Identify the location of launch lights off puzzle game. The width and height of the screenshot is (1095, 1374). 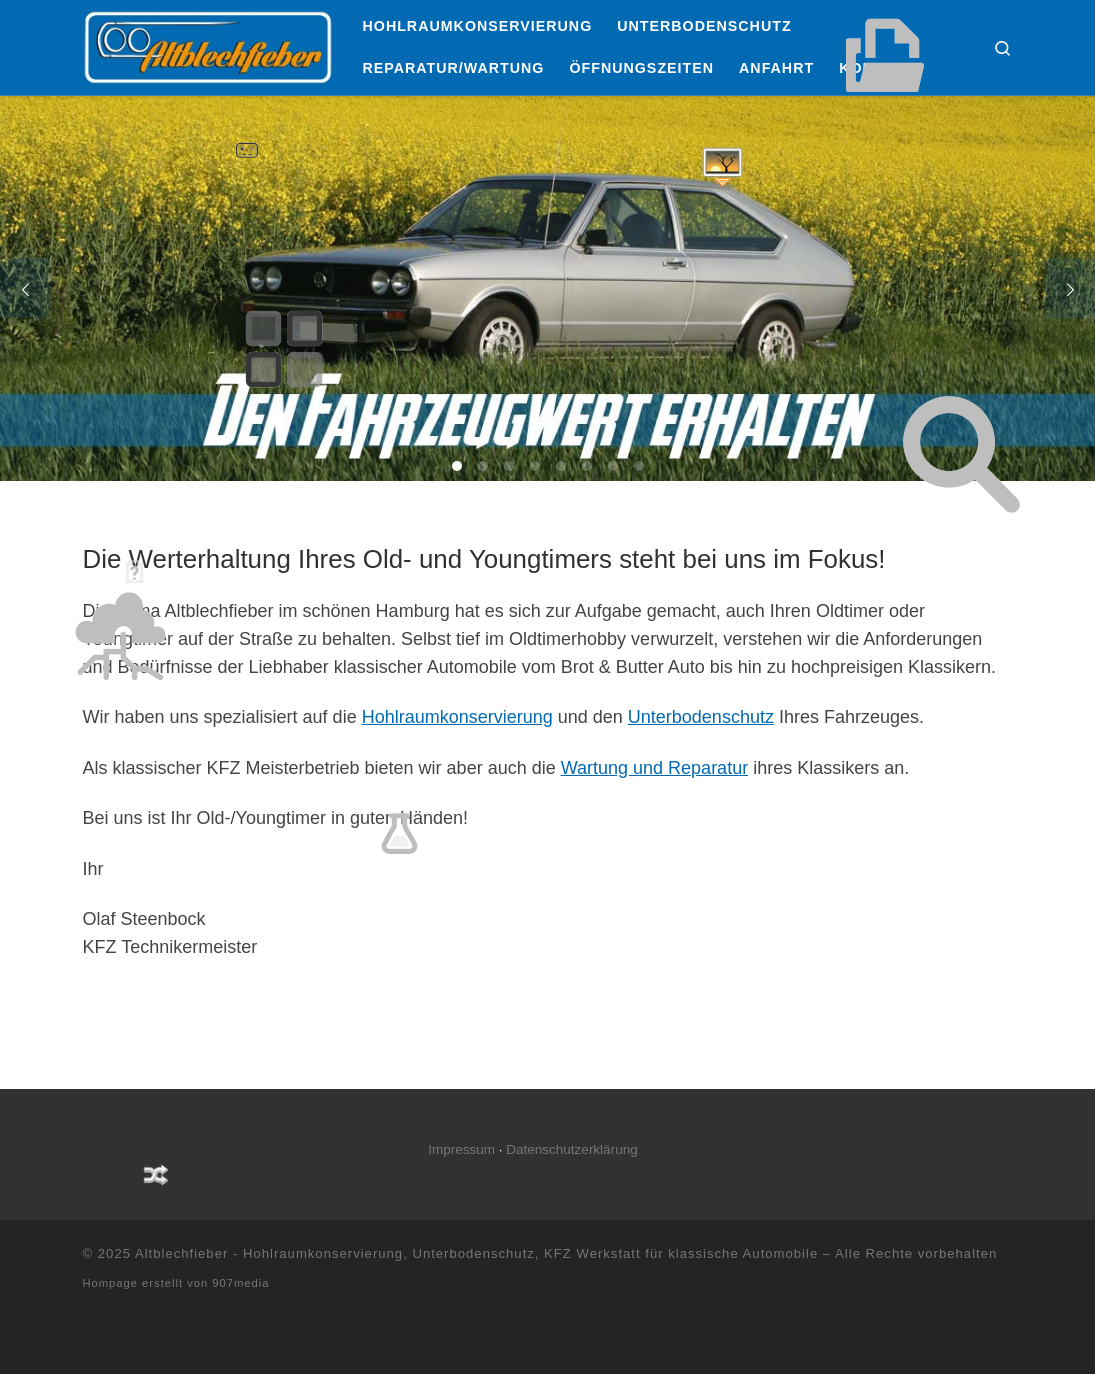
(287, 352).